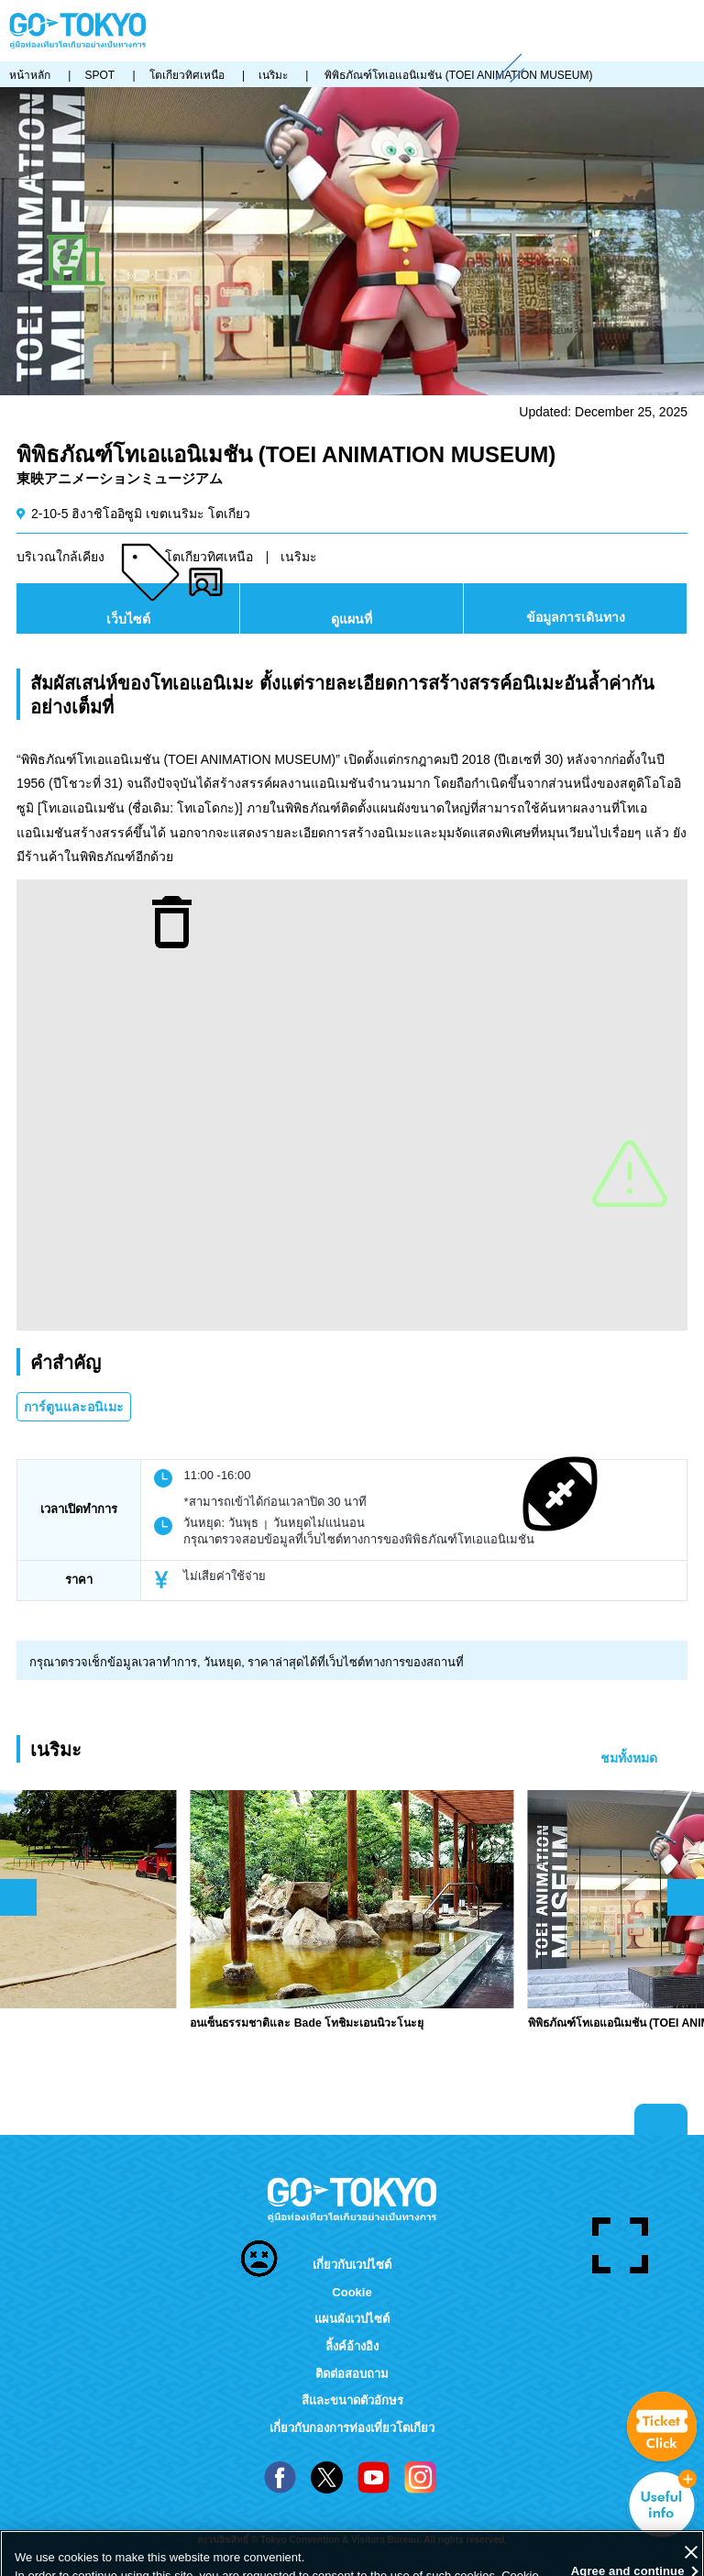  Describe the element at coordinates (205, 581) in the screenshot. I see `access teaching or presentation mode` at that location.